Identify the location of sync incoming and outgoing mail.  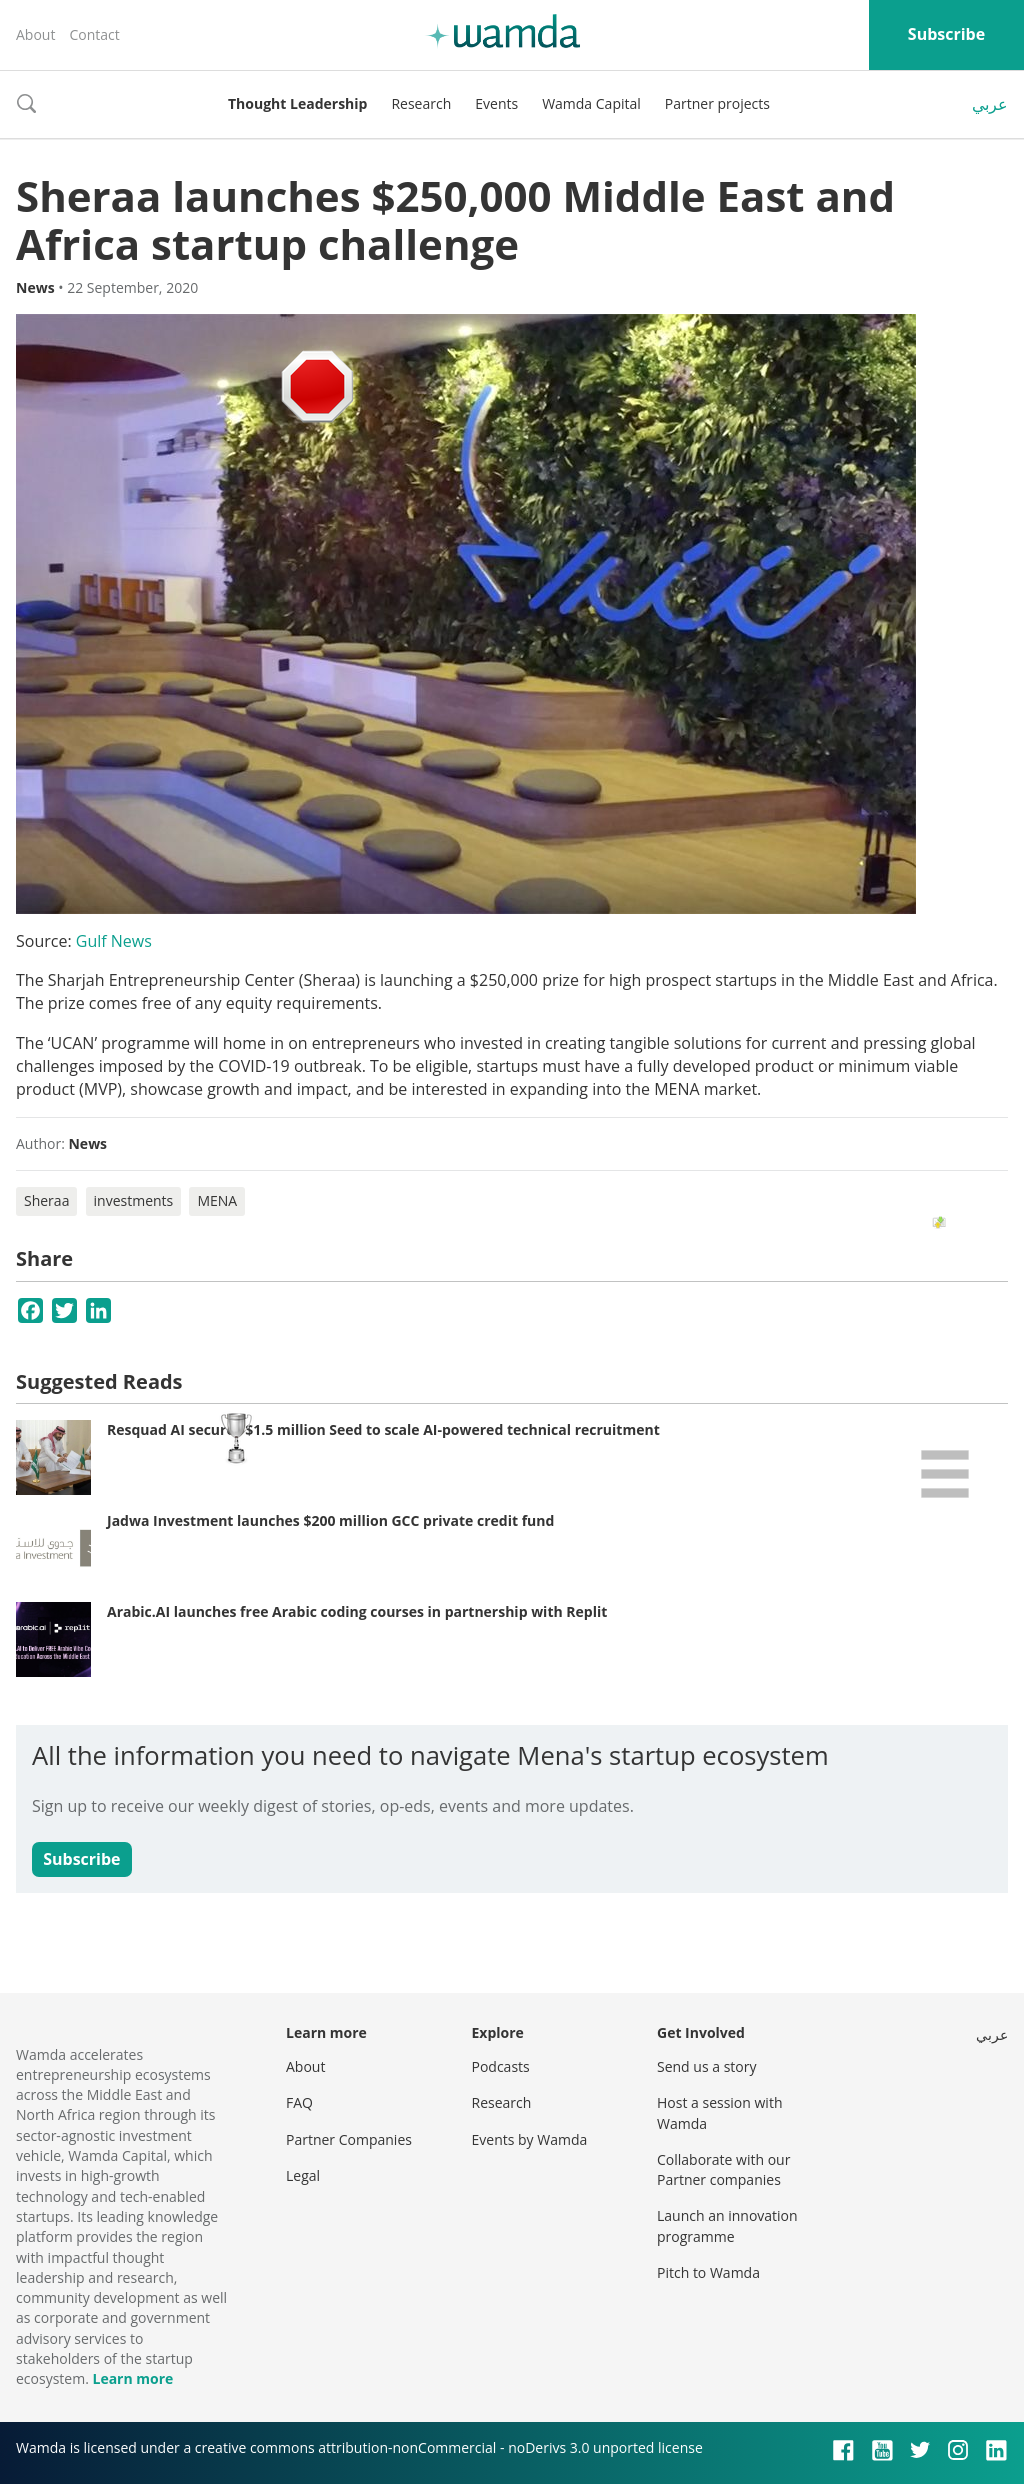
(939, 1223).